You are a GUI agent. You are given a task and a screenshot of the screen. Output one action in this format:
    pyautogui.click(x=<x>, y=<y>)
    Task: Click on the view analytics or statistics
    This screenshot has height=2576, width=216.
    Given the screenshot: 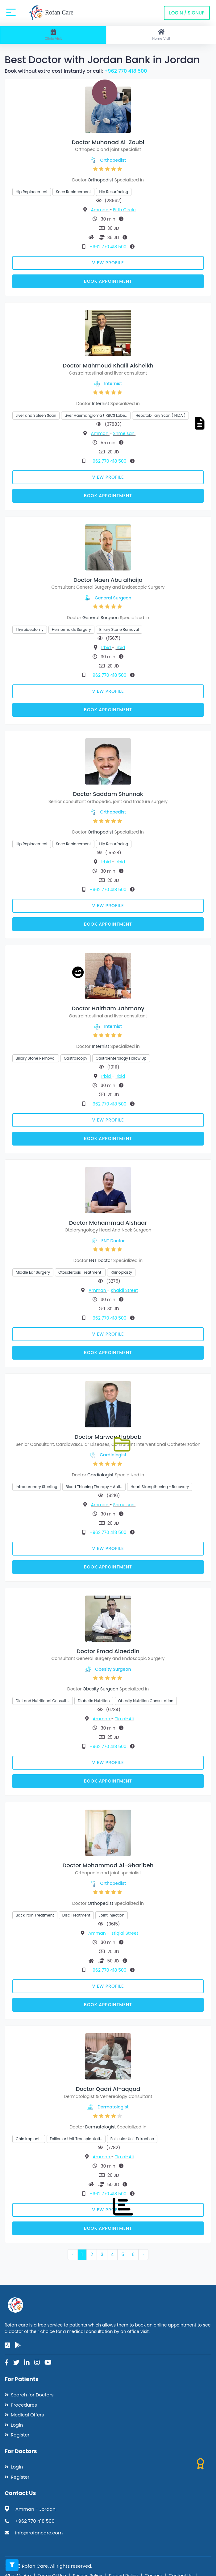 What is the action you would take?
    pyautogui.click(x=123, y=2207)
    